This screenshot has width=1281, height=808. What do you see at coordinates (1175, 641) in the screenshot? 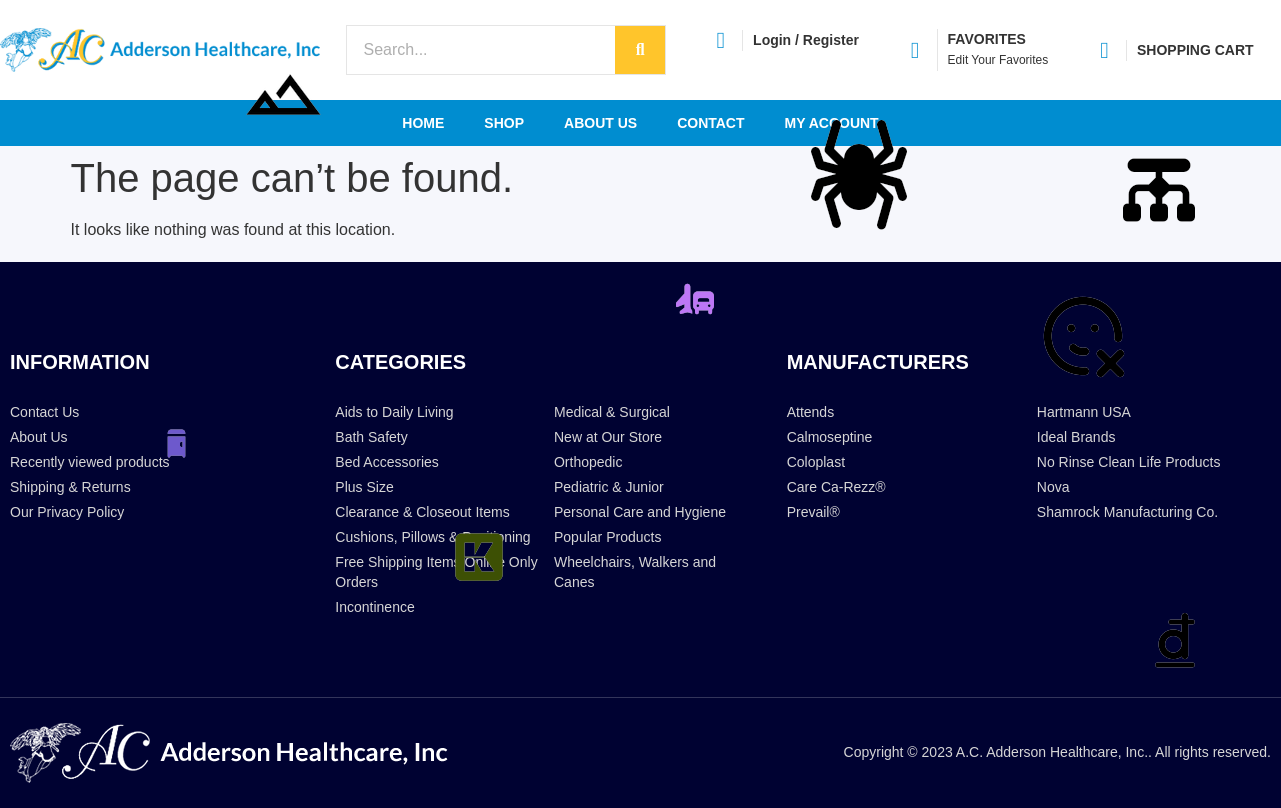
I see `indicates Vietnamese dong currency` at bounding box center [1175, 641].